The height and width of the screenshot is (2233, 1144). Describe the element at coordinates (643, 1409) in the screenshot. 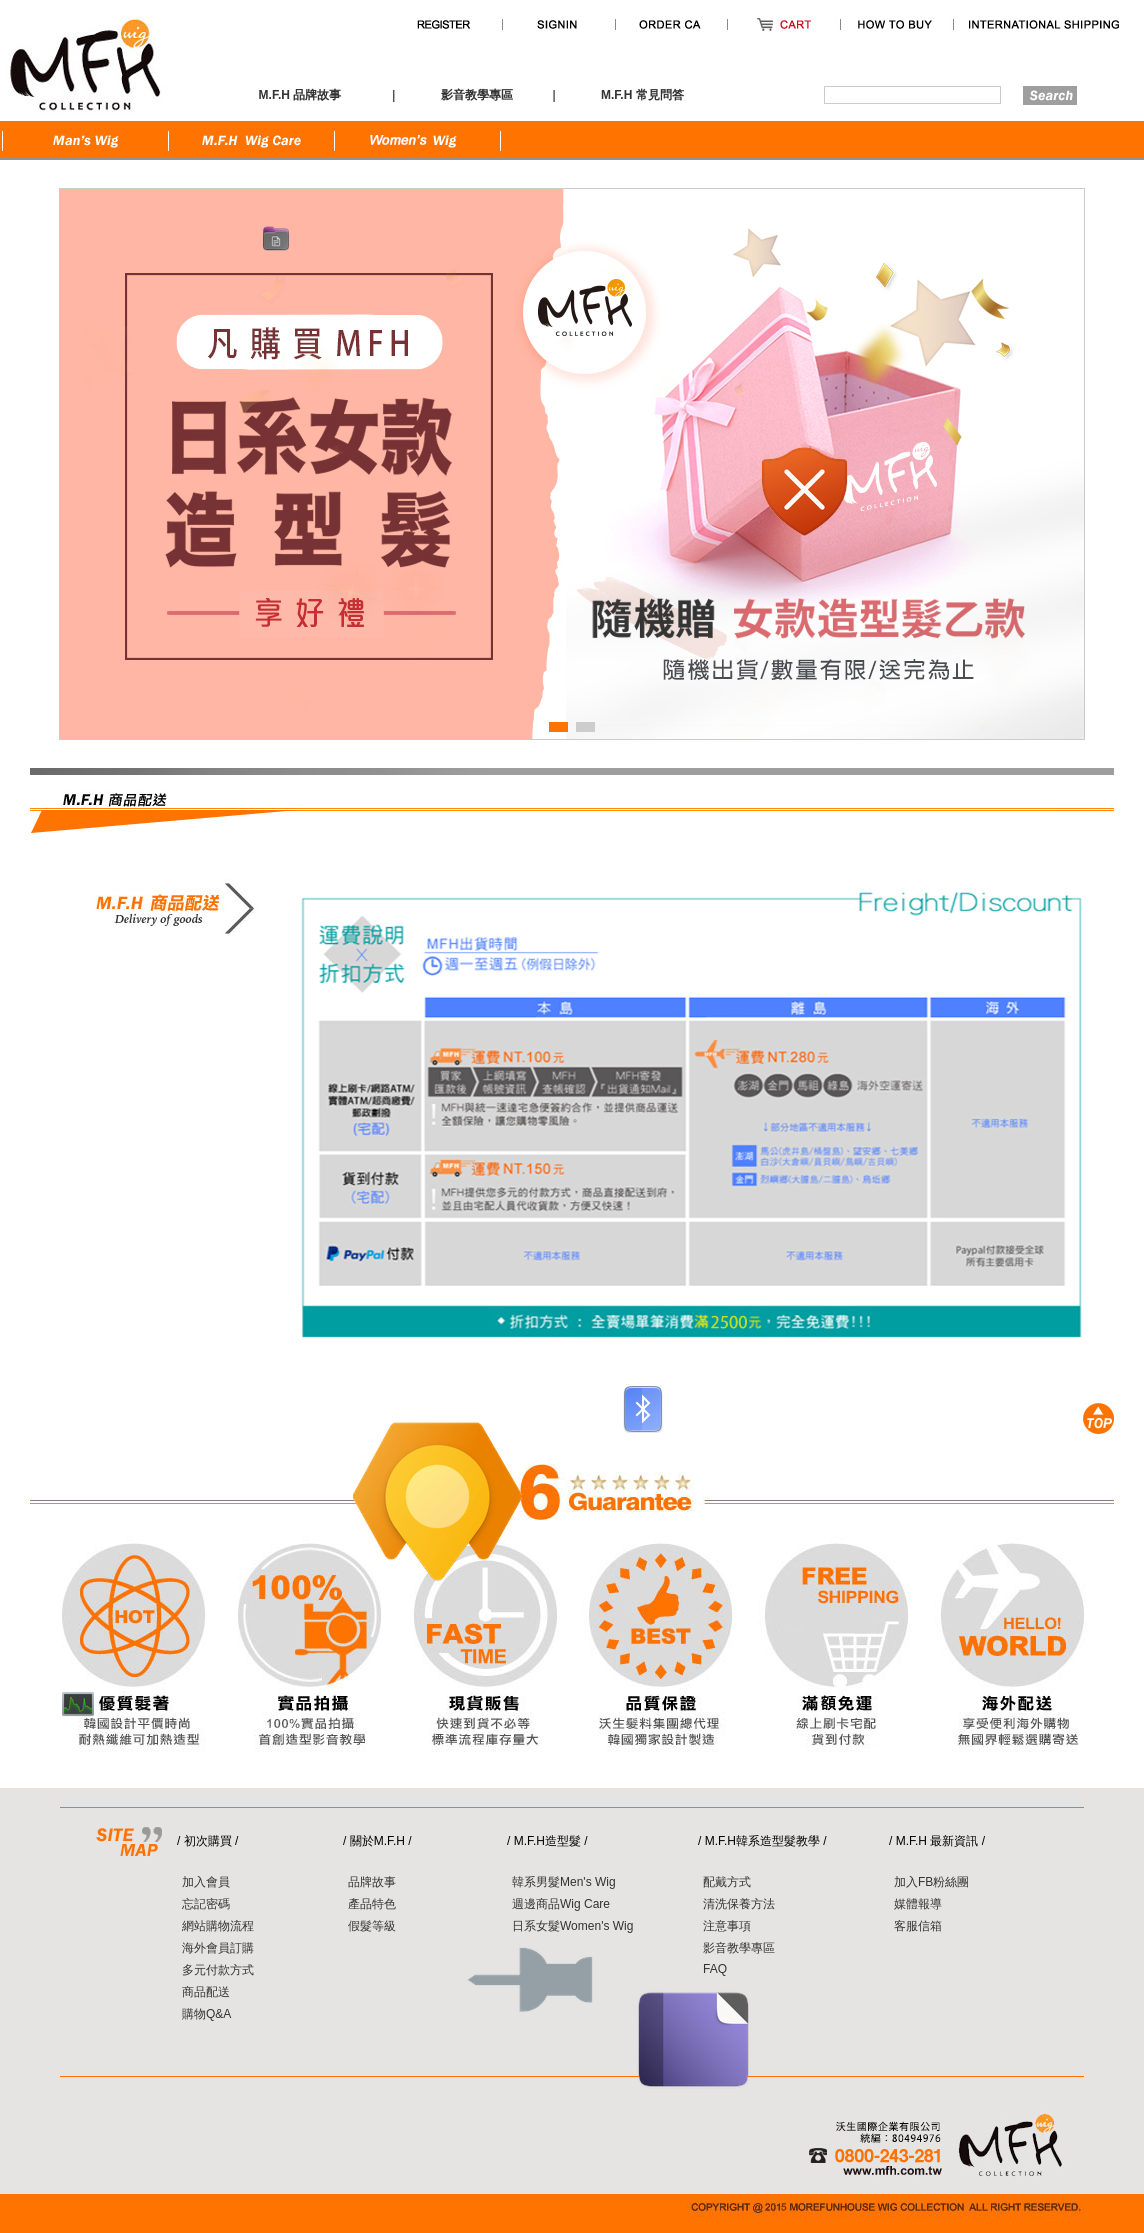

I see `indicates bluetooth is currently active and connected` at that location.